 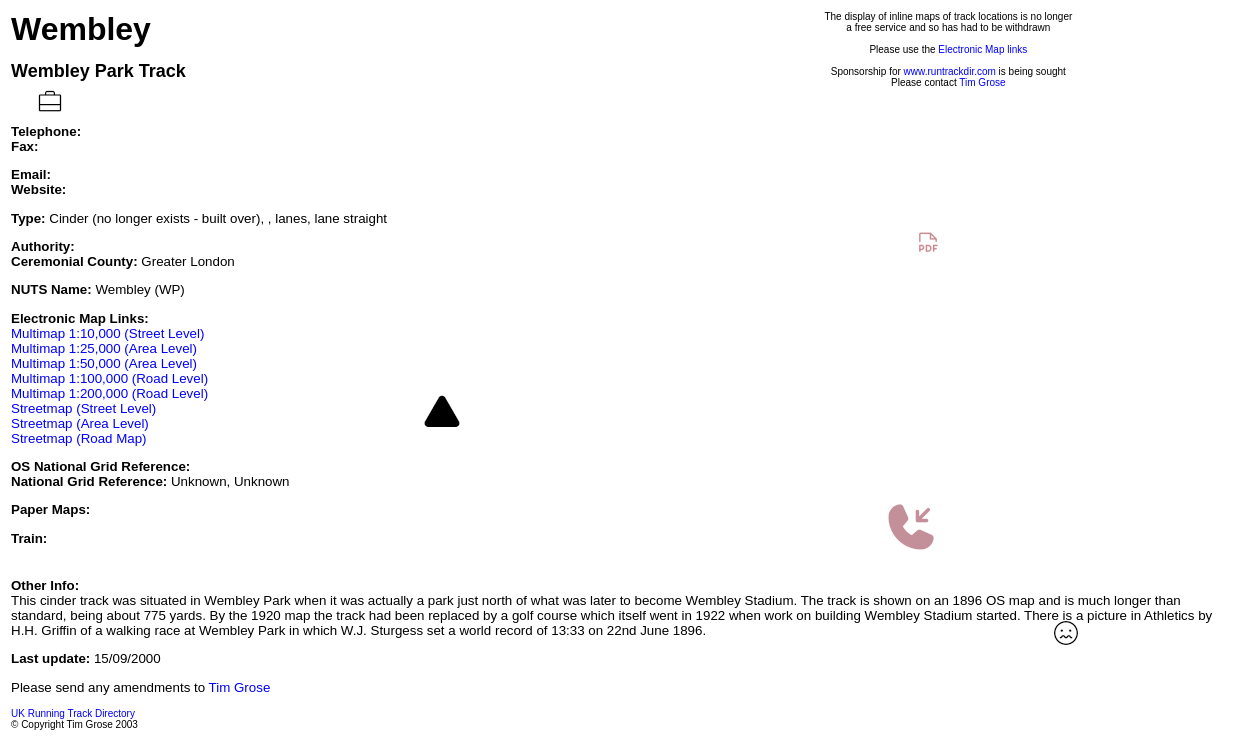 What do you see at coordinates (50, 102) in the screenshot?
I see `access travel or trip planning features` at bounding box center [50, 102].